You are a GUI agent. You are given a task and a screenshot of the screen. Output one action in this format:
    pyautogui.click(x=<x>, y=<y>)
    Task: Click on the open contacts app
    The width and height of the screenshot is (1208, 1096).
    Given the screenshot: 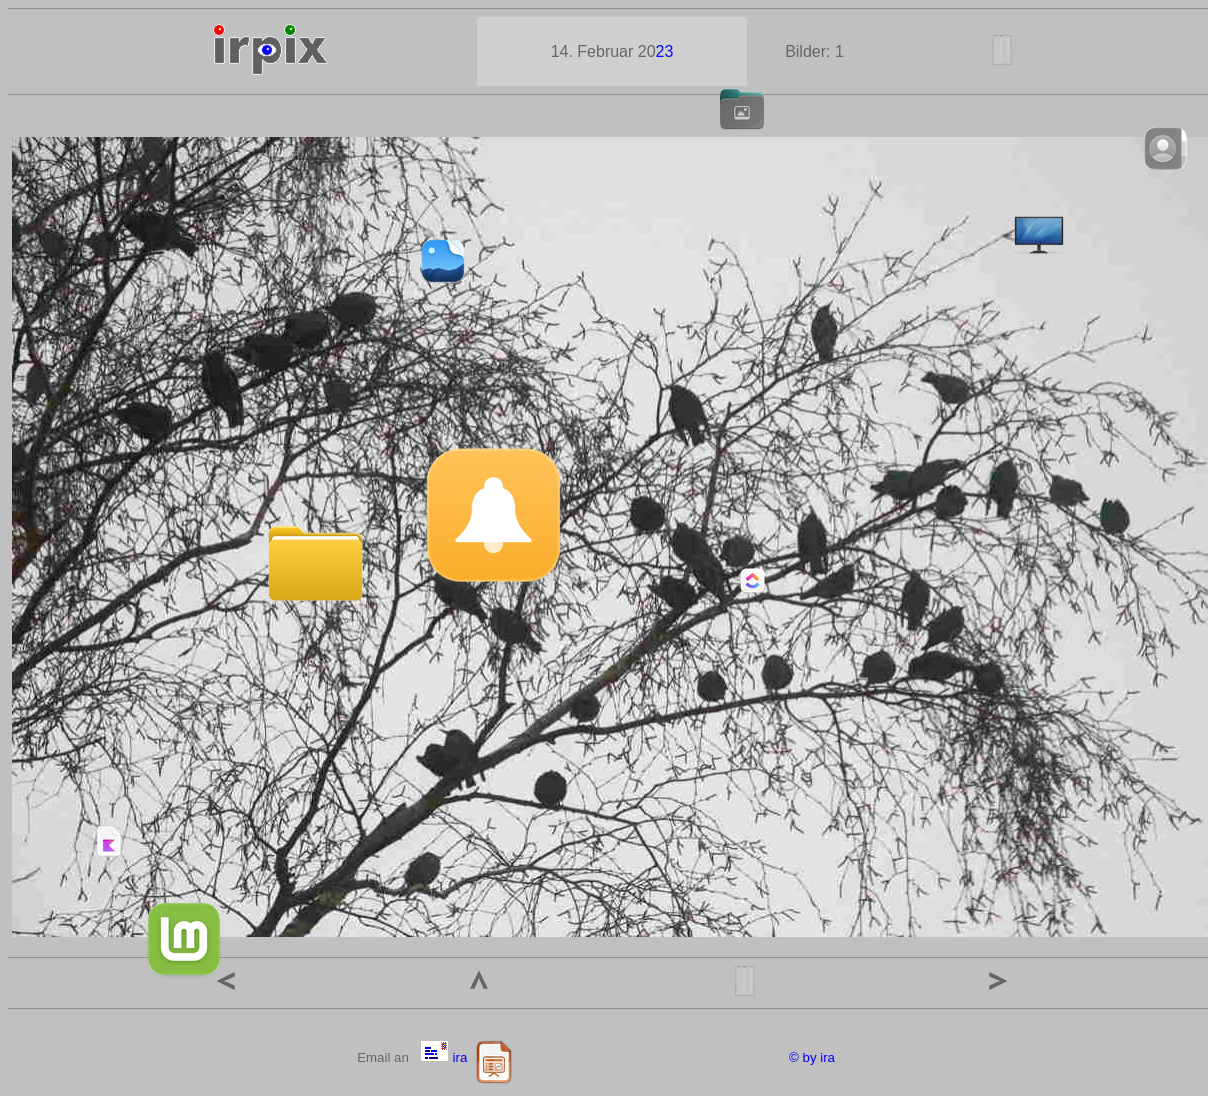 What is the action you would take?
    pyautogui.click(x=1165, y=148)
    